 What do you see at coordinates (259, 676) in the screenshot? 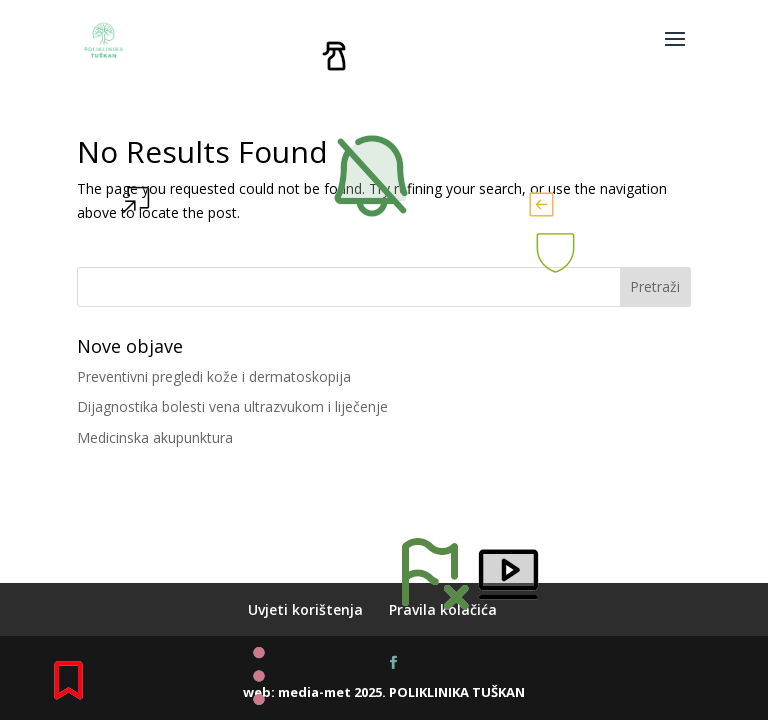
I see `open more options menu` at bounding box center [259, 676].